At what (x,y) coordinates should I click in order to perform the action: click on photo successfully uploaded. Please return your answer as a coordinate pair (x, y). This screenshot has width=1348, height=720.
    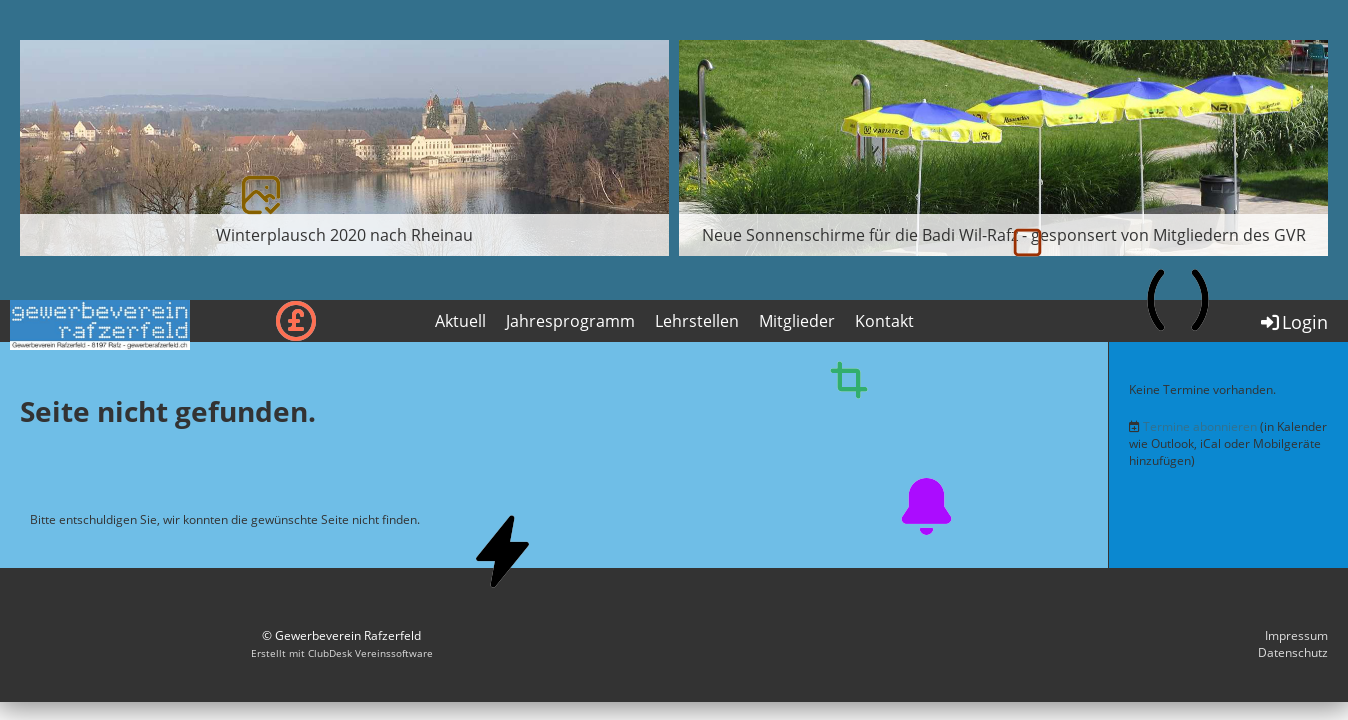
    Looking at the image, I should click on (261, 195).